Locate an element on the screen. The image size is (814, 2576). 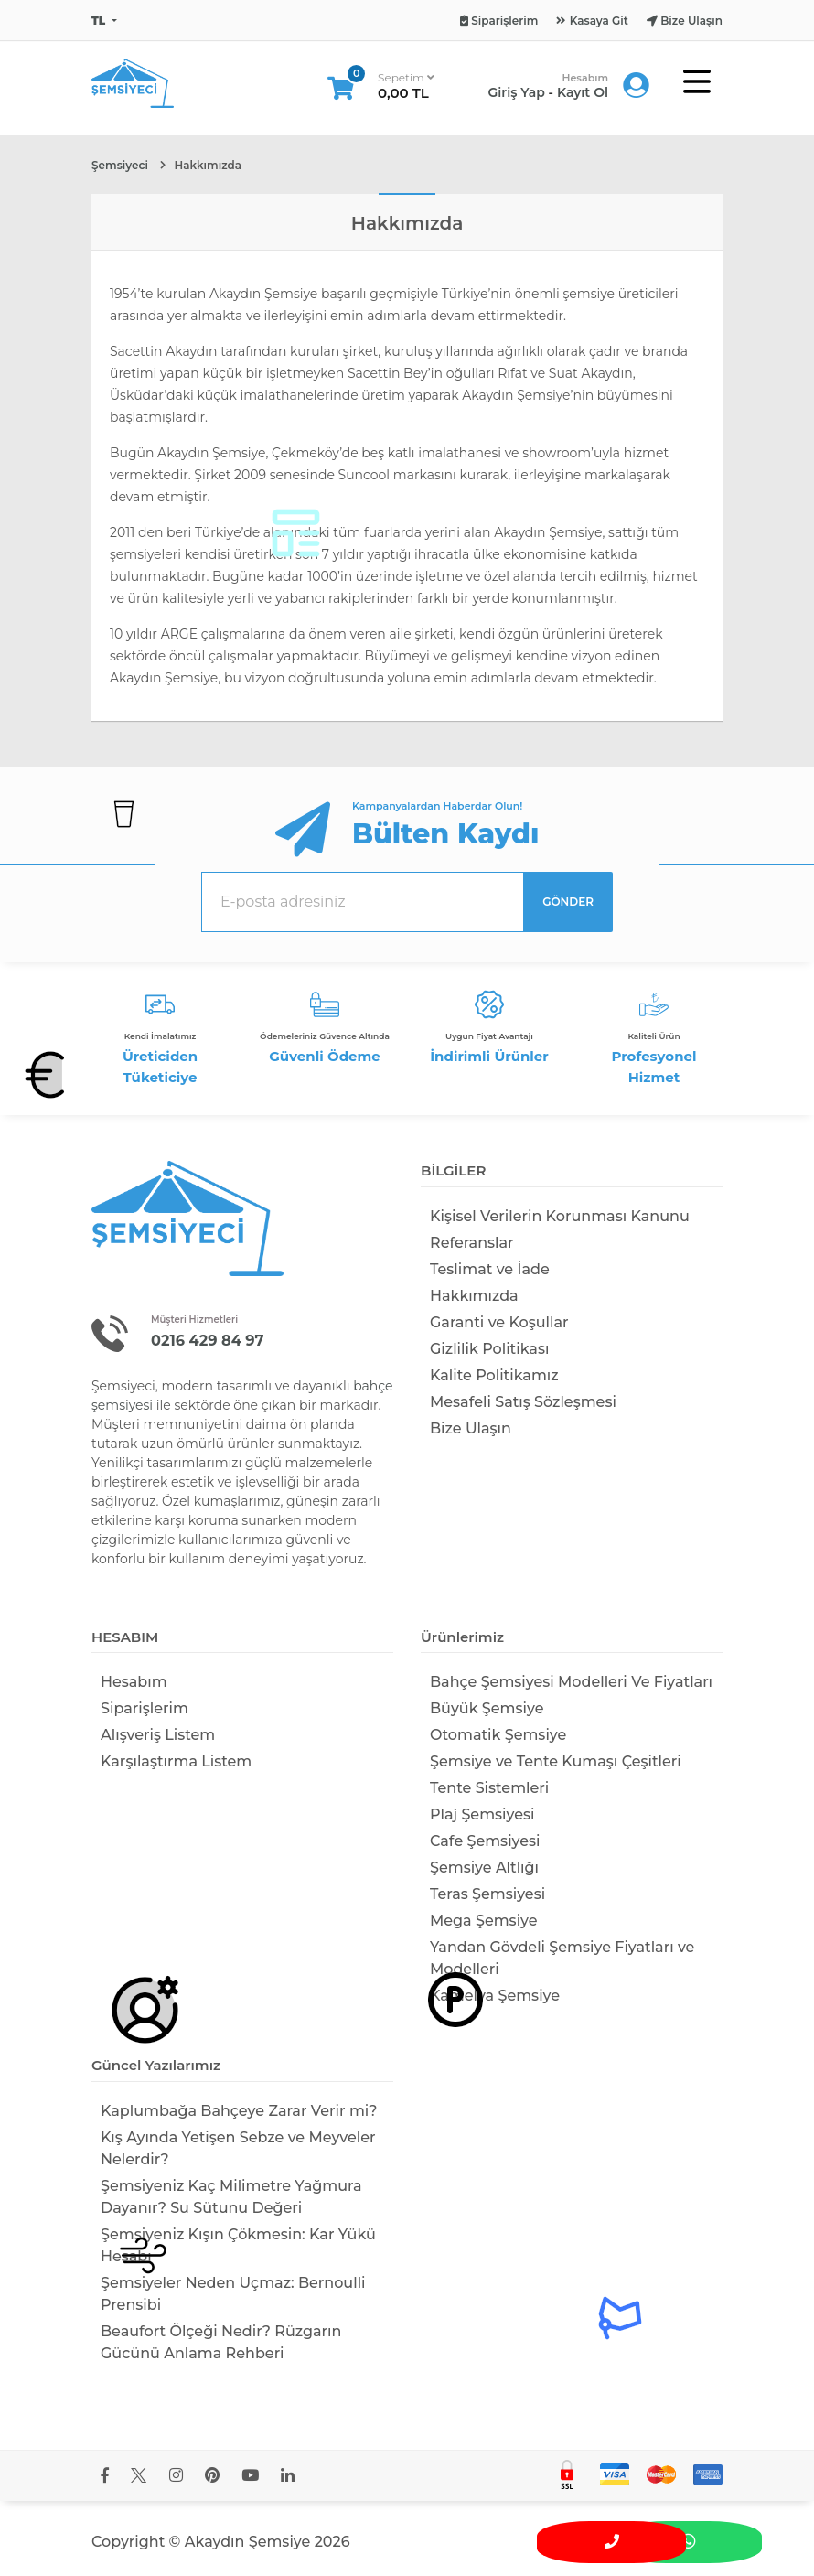
access user profile settings is located at coordinates (145, 2010).